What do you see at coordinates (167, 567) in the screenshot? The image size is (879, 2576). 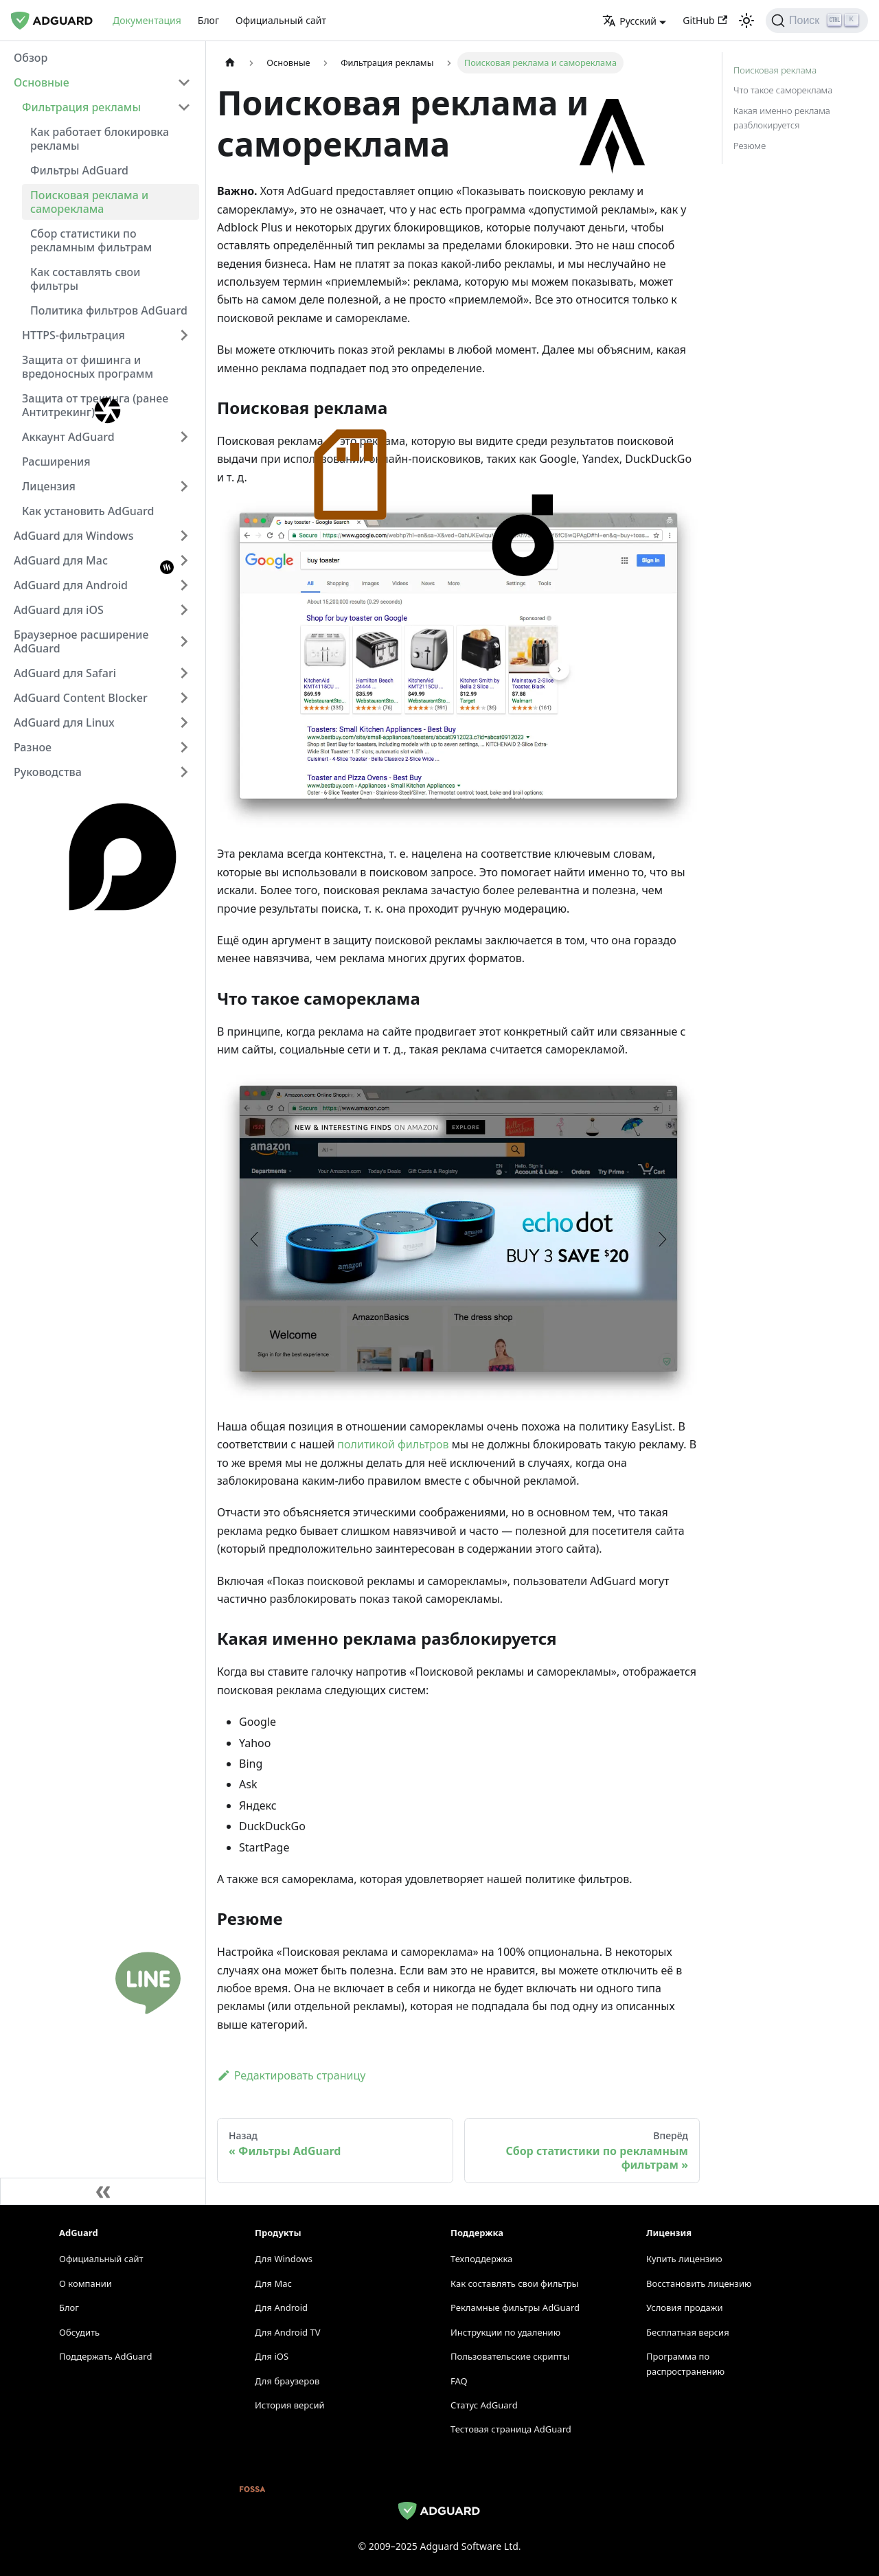 I see `steem blockchain platform logo` at bounding box center [167, 567].